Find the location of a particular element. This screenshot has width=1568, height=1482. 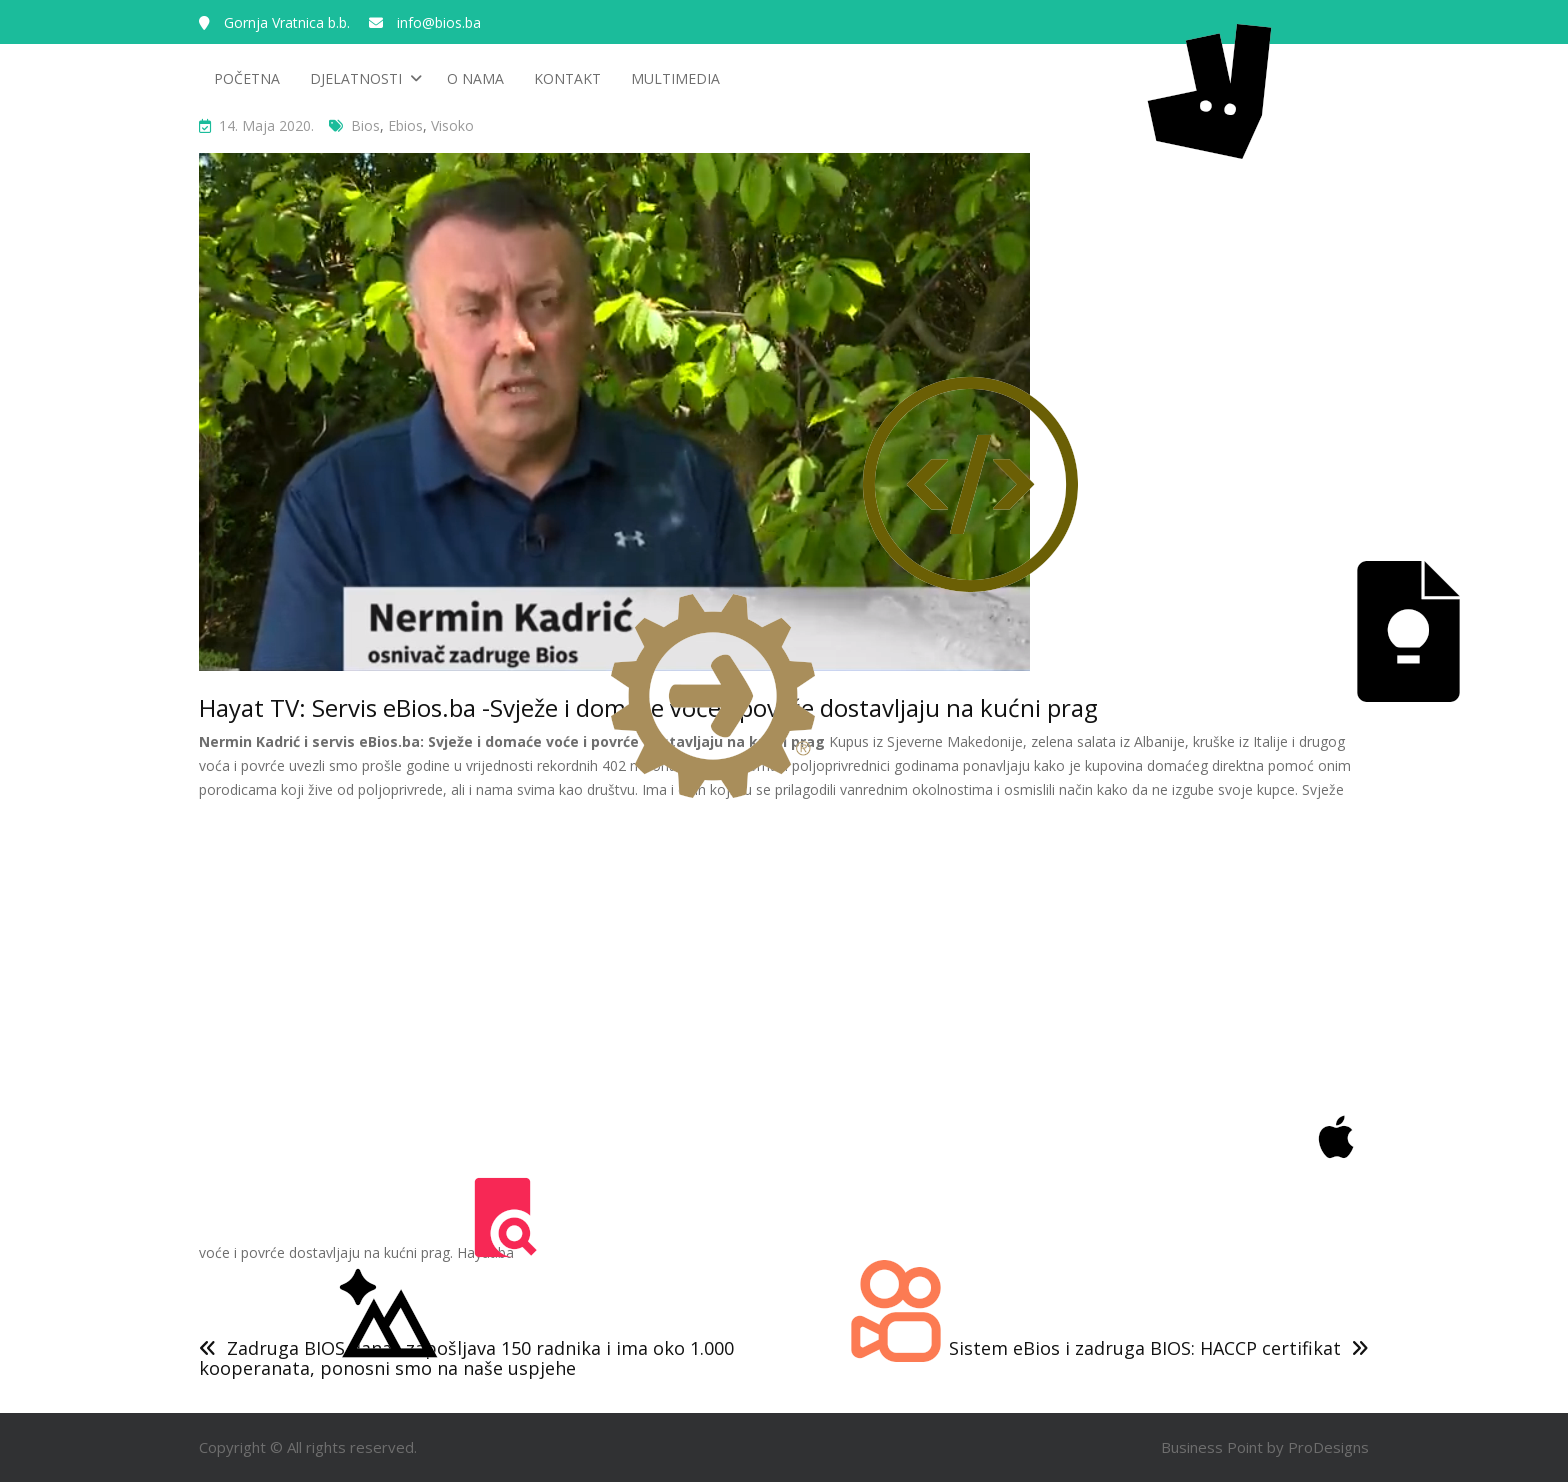

find my phone feature is located at coordinates (502, 1217).